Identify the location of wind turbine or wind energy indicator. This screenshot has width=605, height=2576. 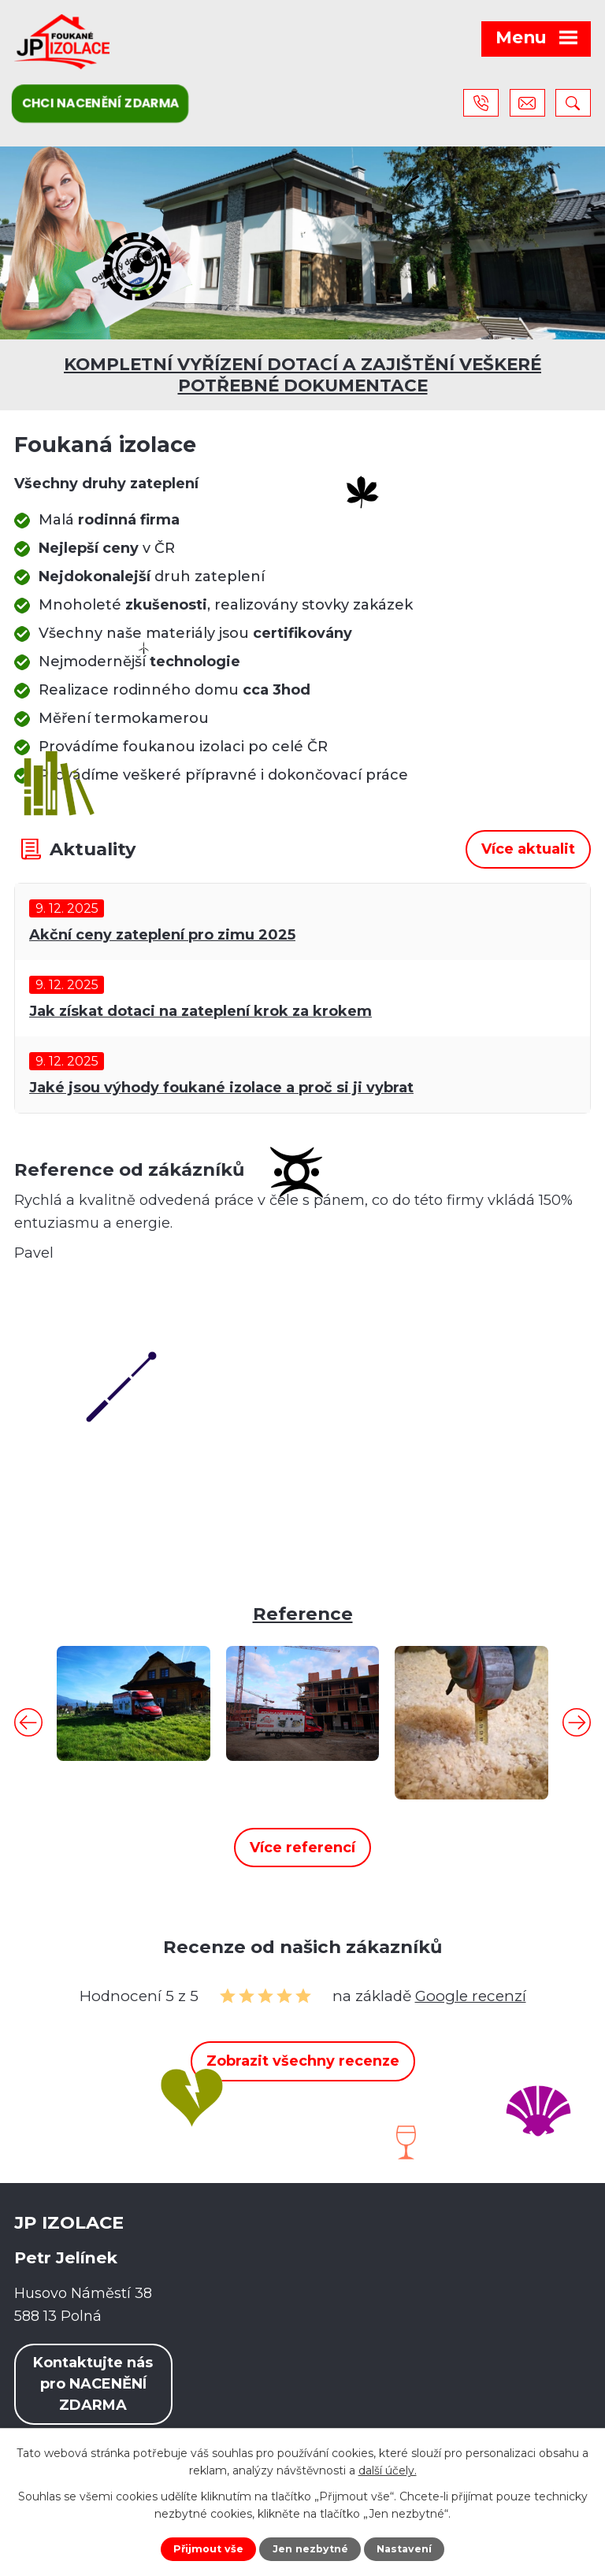
(143, 647).